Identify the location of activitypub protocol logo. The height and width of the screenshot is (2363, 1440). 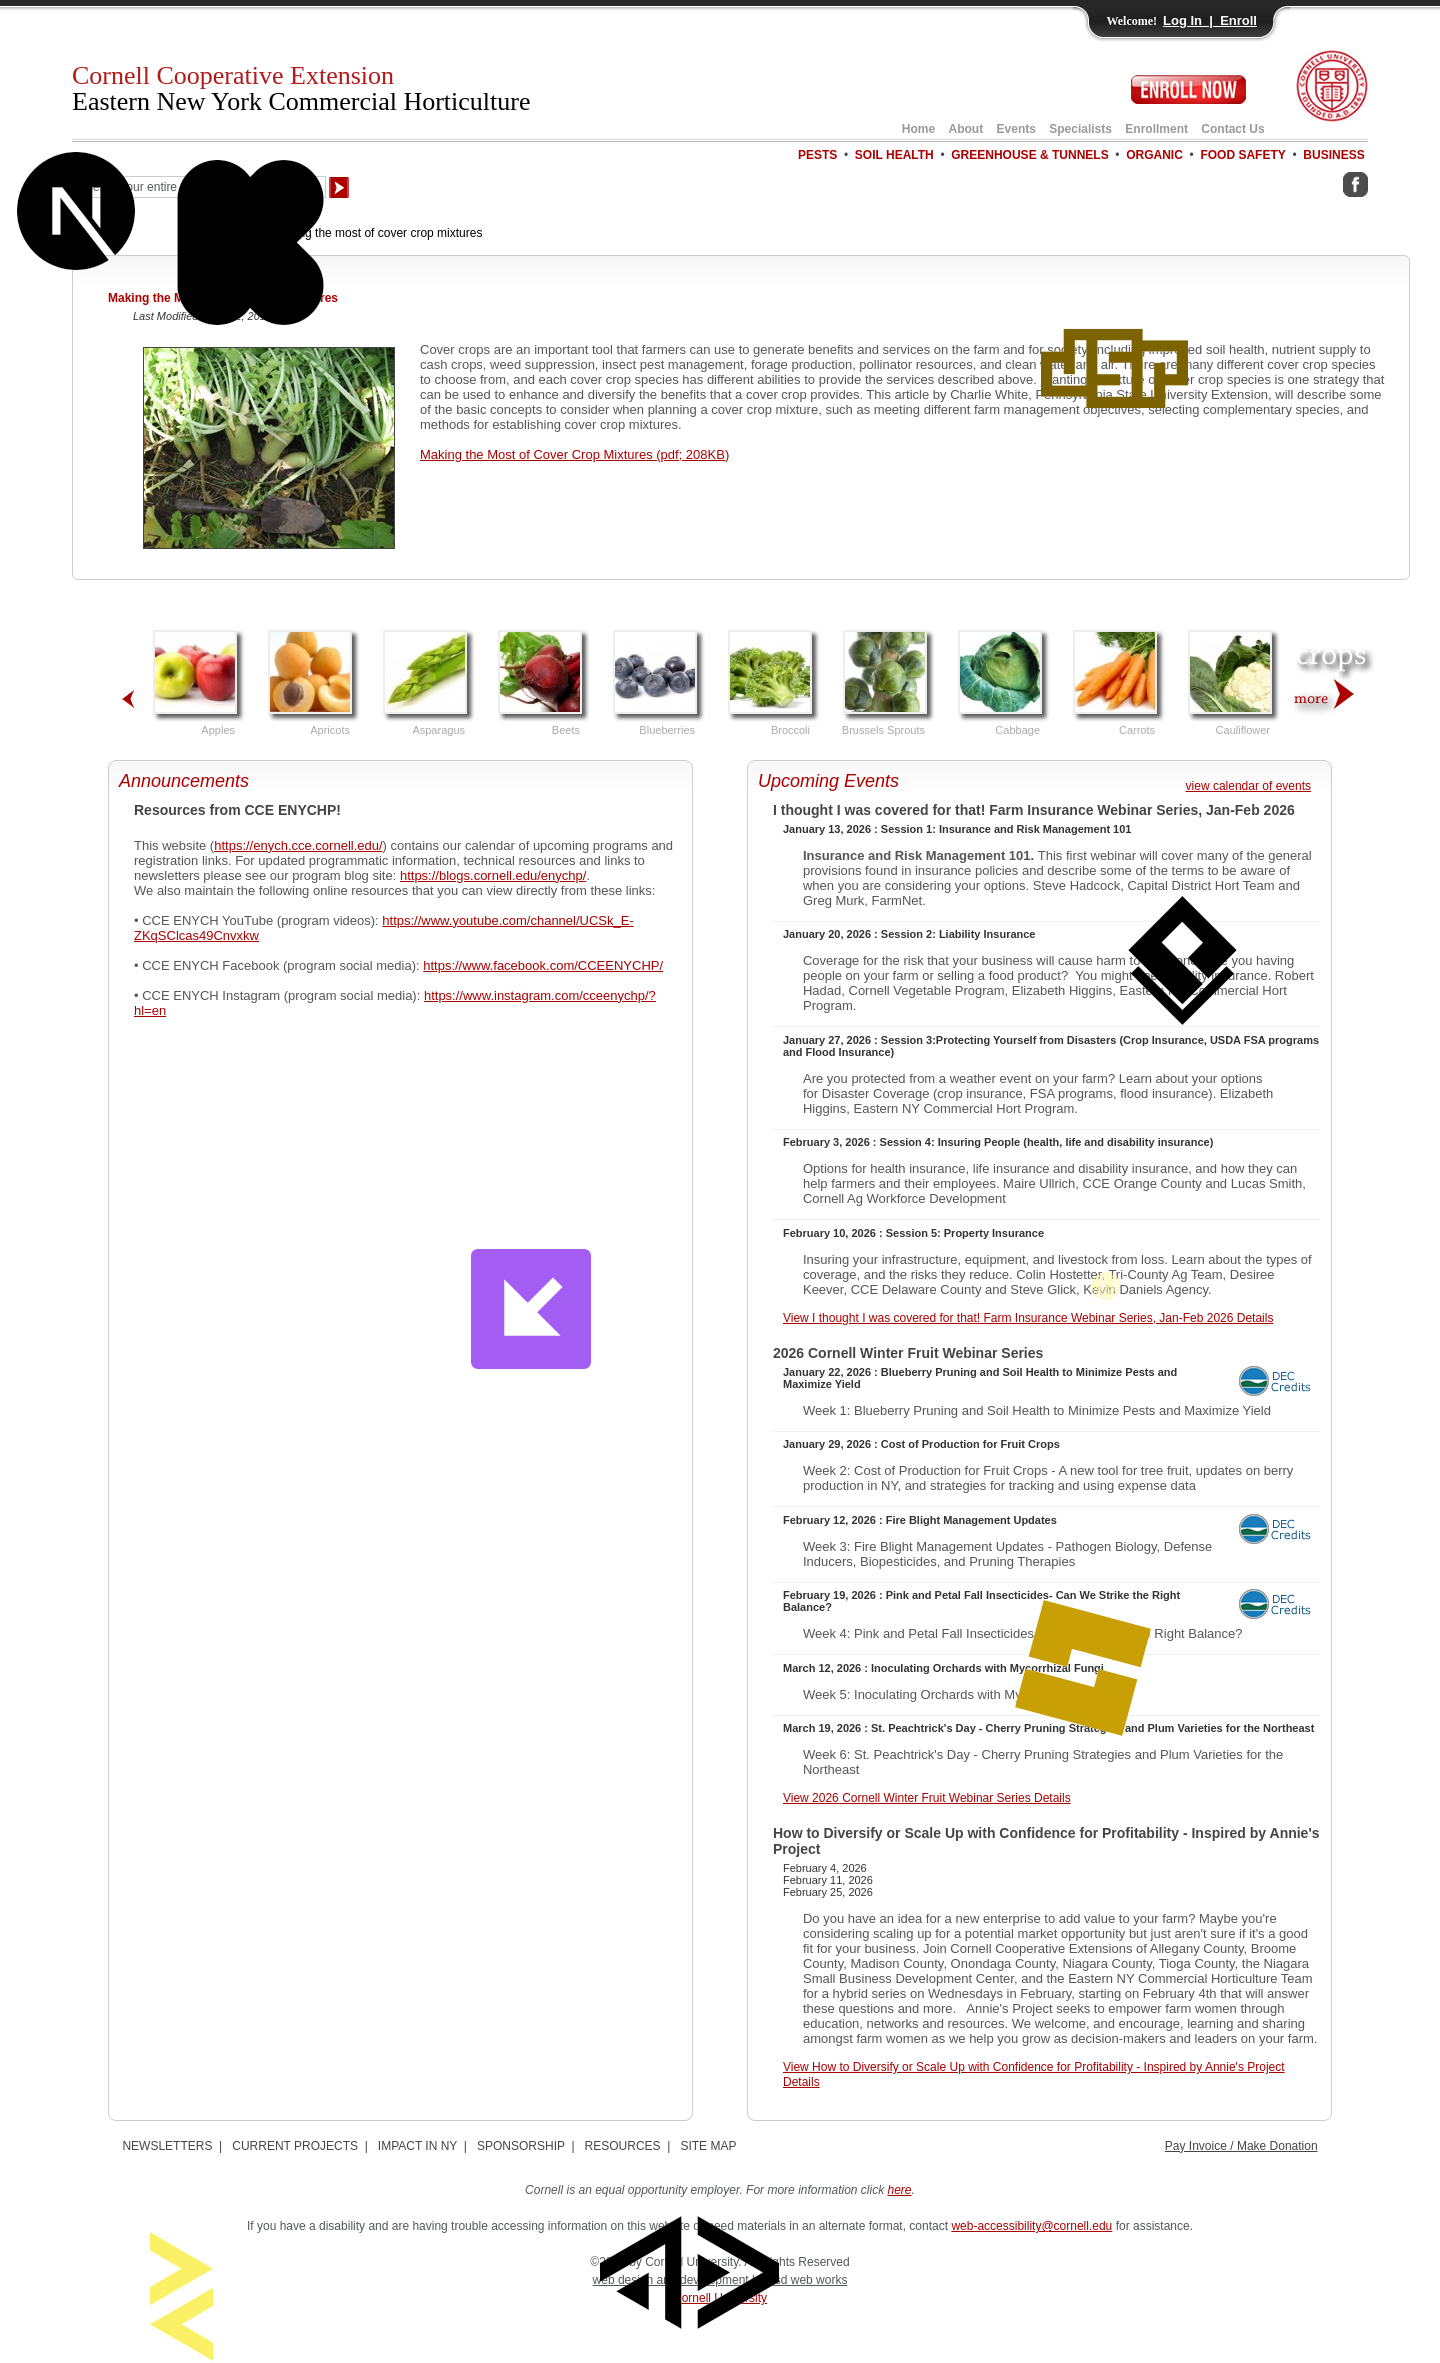
(689, 2272).